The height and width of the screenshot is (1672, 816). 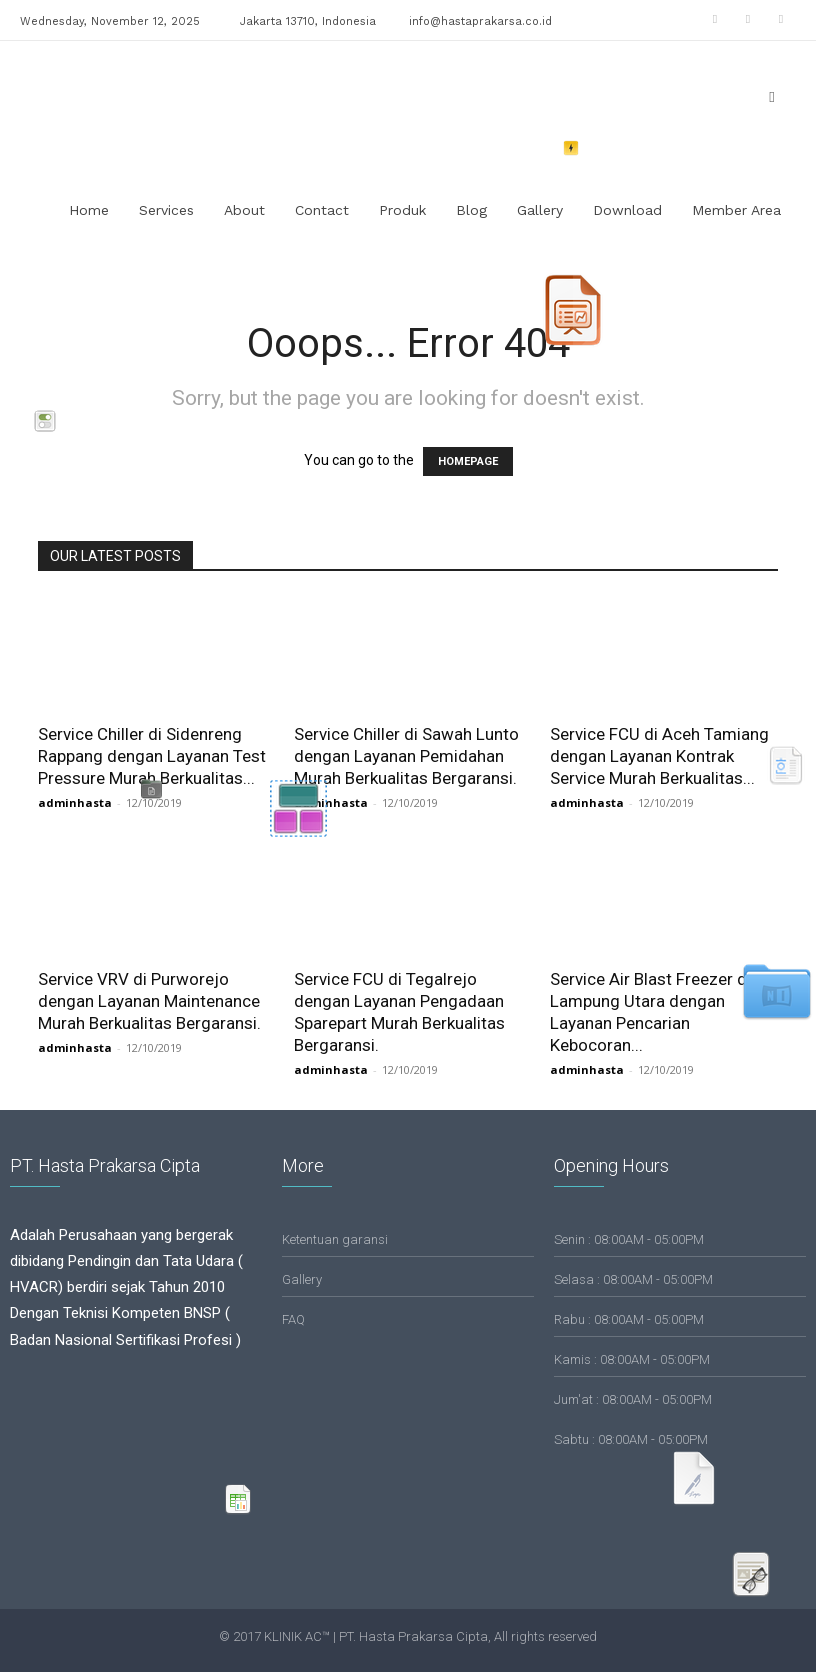 I want to click on open power management settings, so click(x=571, y=148).